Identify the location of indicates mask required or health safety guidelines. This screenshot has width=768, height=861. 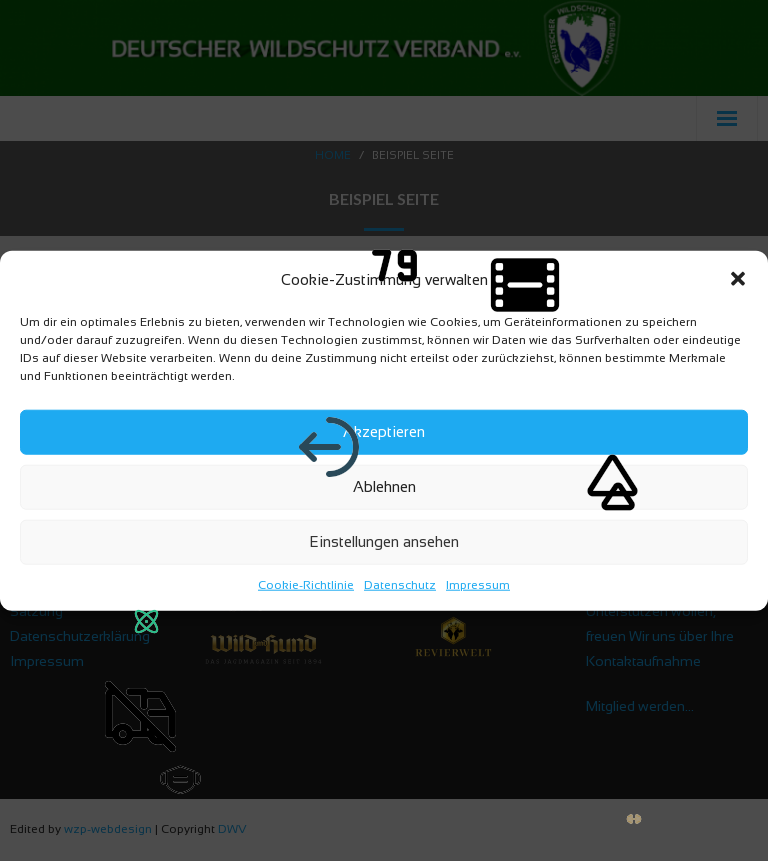
(180, 780).